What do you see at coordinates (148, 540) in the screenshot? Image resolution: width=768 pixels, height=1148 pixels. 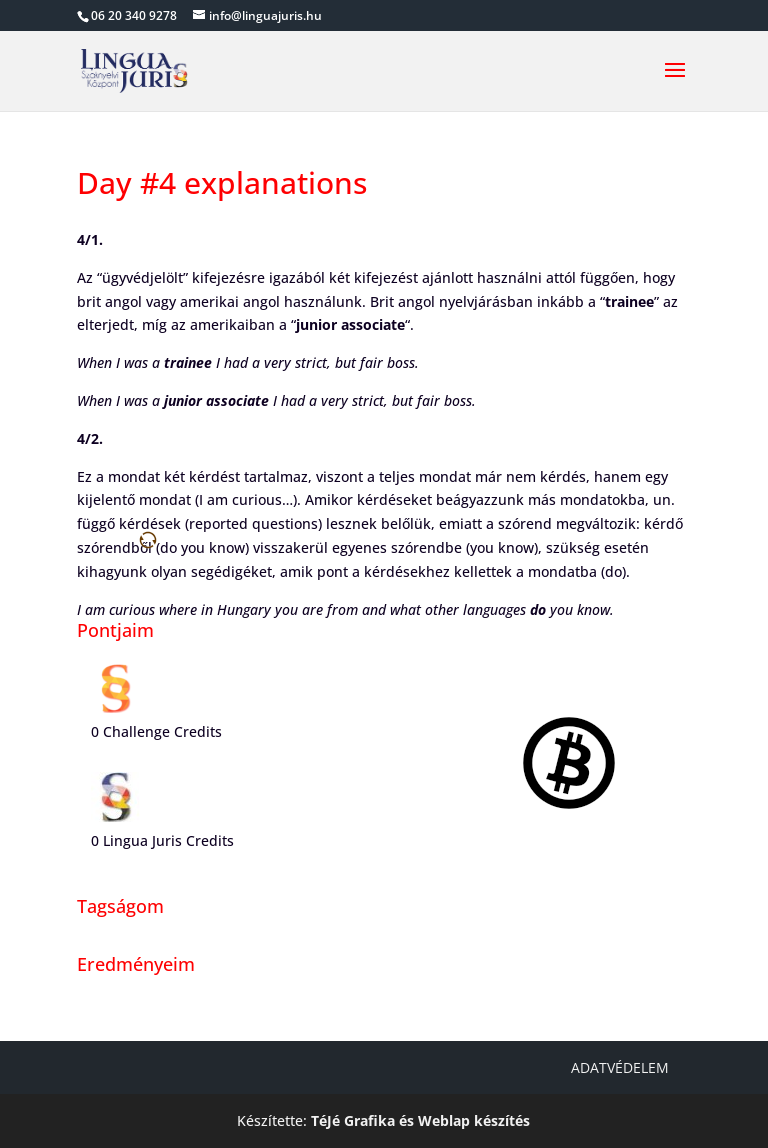 I see `refresh or reload the current page` at bounding box center [148, 540].